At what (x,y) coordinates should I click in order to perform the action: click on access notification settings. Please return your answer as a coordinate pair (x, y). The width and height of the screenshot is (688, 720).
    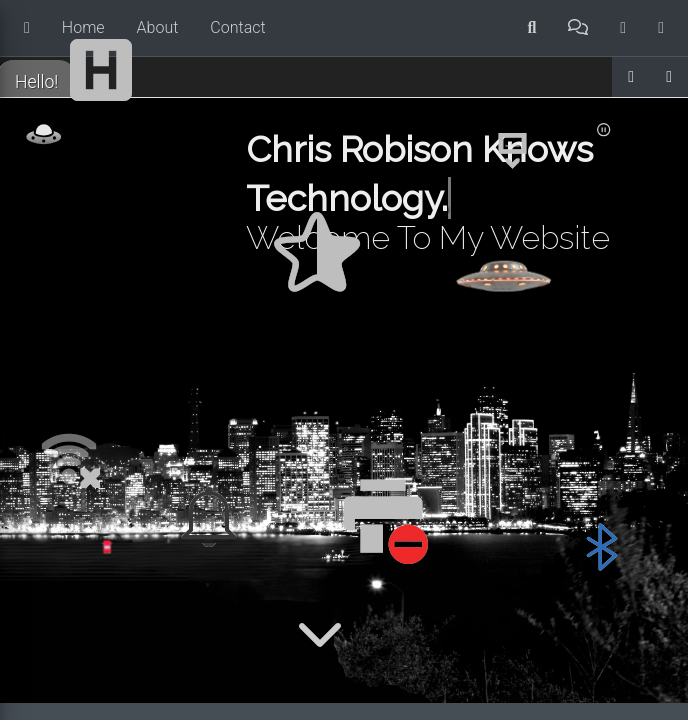
    Looking at the image, I should click on (209, 515).